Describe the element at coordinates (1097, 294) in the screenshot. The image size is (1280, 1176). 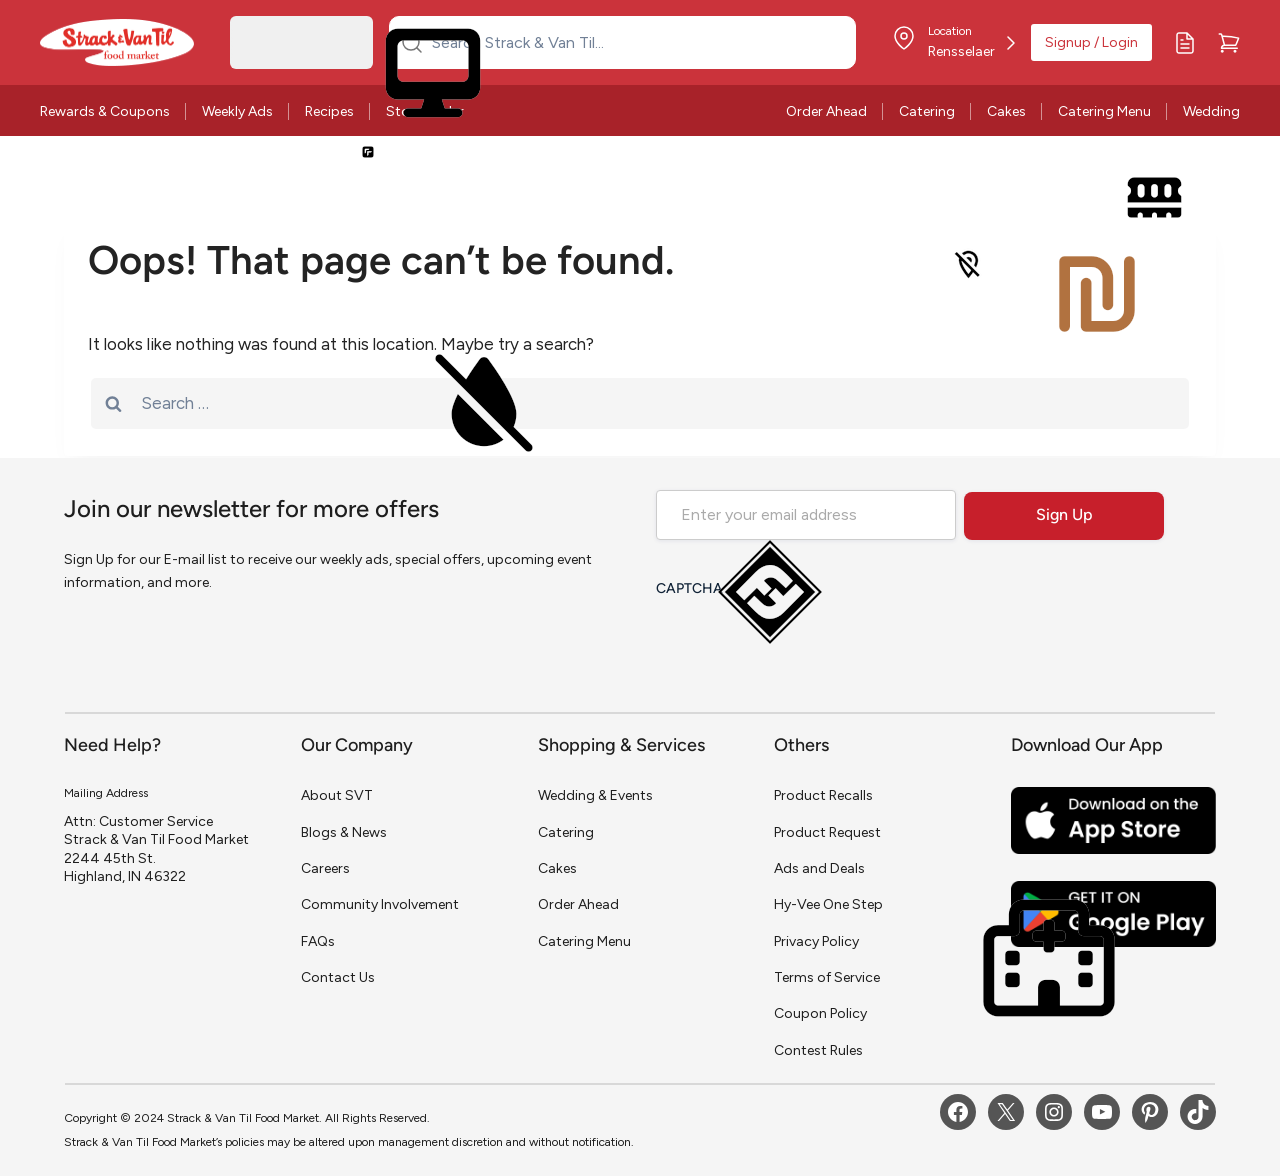
I see `indicates Israeli new shekel currency` at that location.